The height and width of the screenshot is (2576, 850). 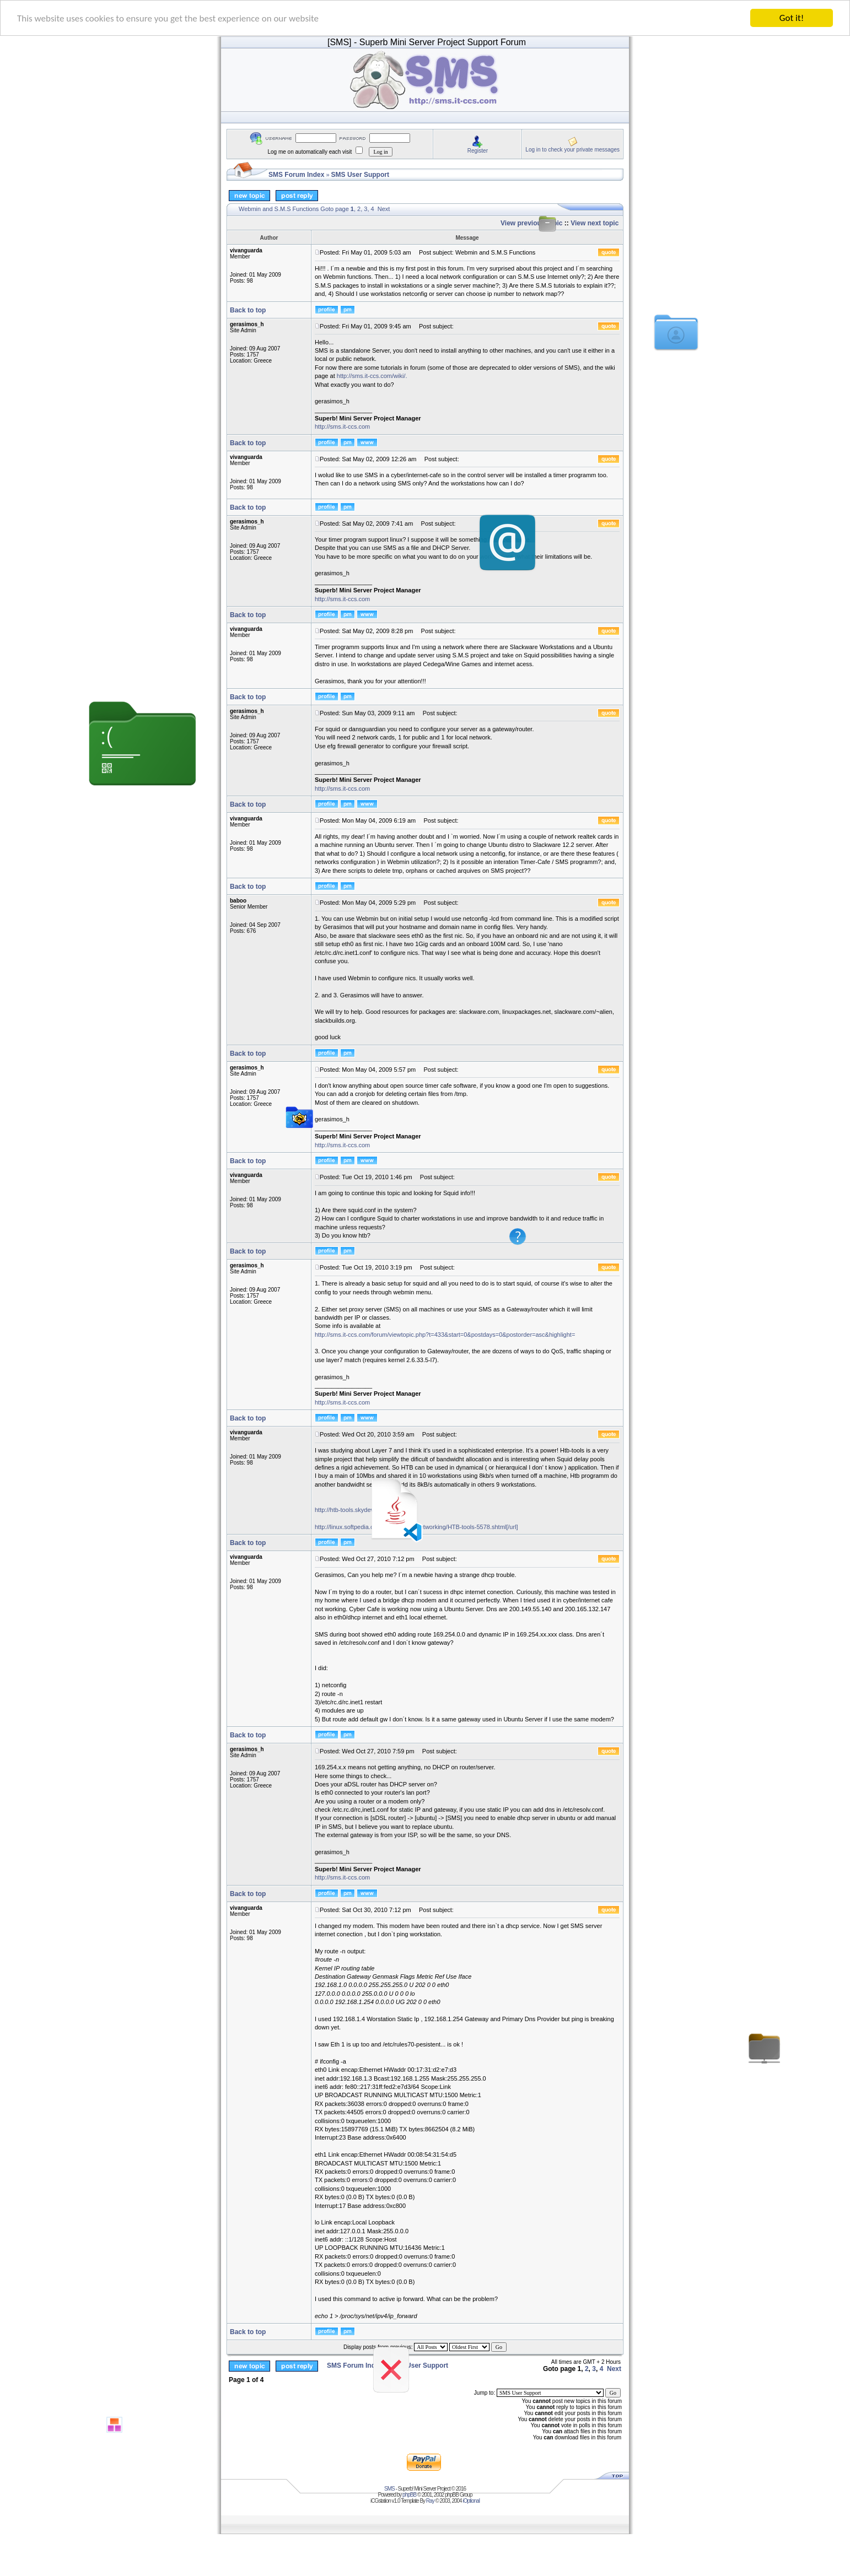 I want to click on open brawl stars game folder, so click(x=299, y=1118).